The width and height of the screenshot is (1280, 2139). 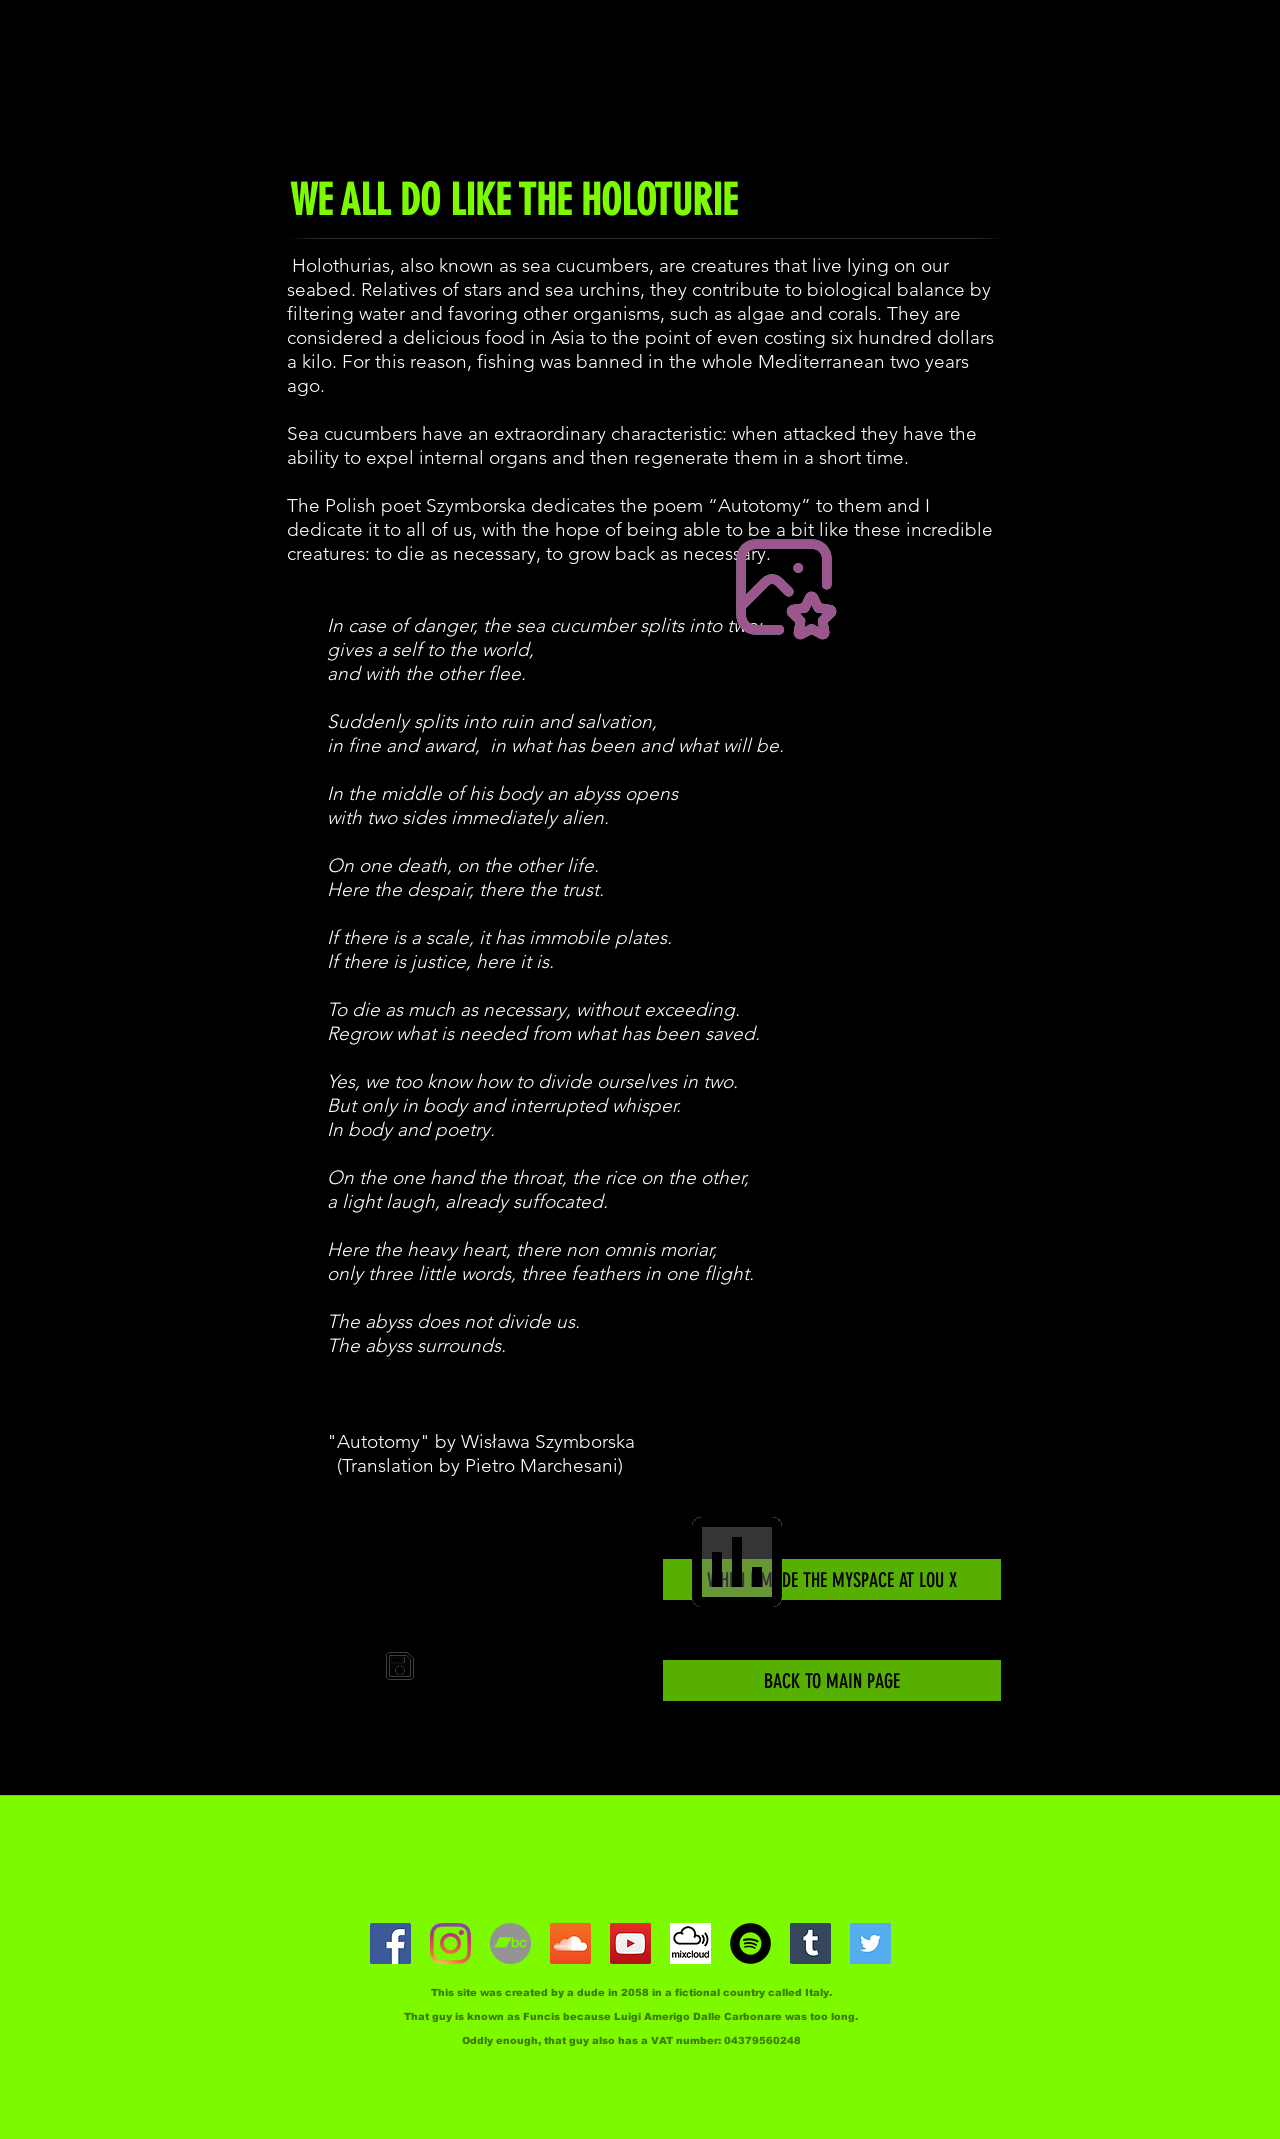 What do you see at coordinates (44, 899) in the screenshot?
I see `access mobile device settings` at bounding box center [44, 899].